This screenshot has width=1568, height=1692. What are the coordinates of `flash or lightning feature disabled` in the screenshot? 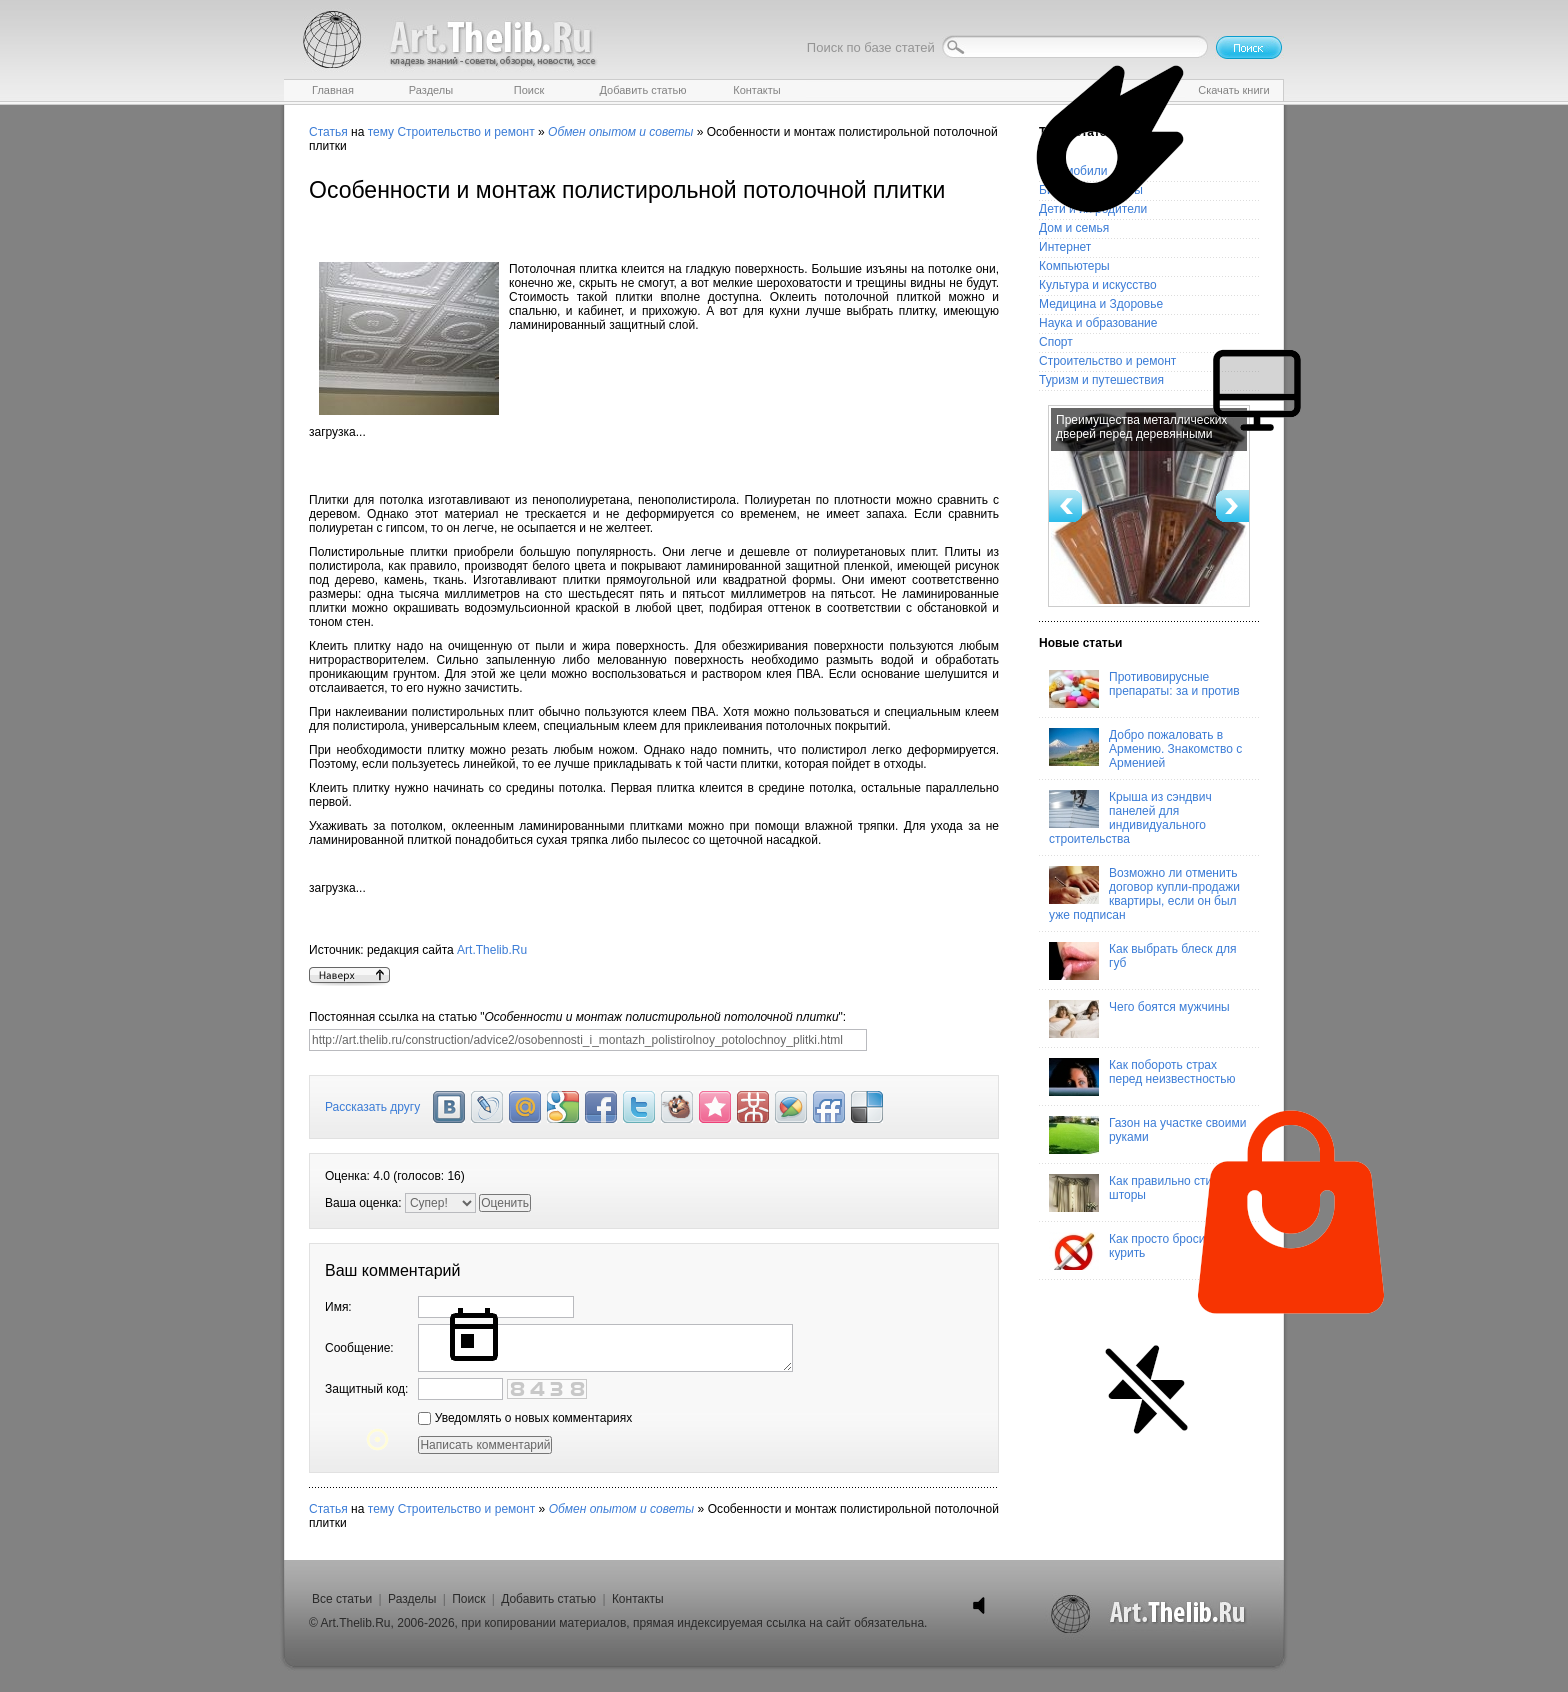 It's located at (1146, 1389).